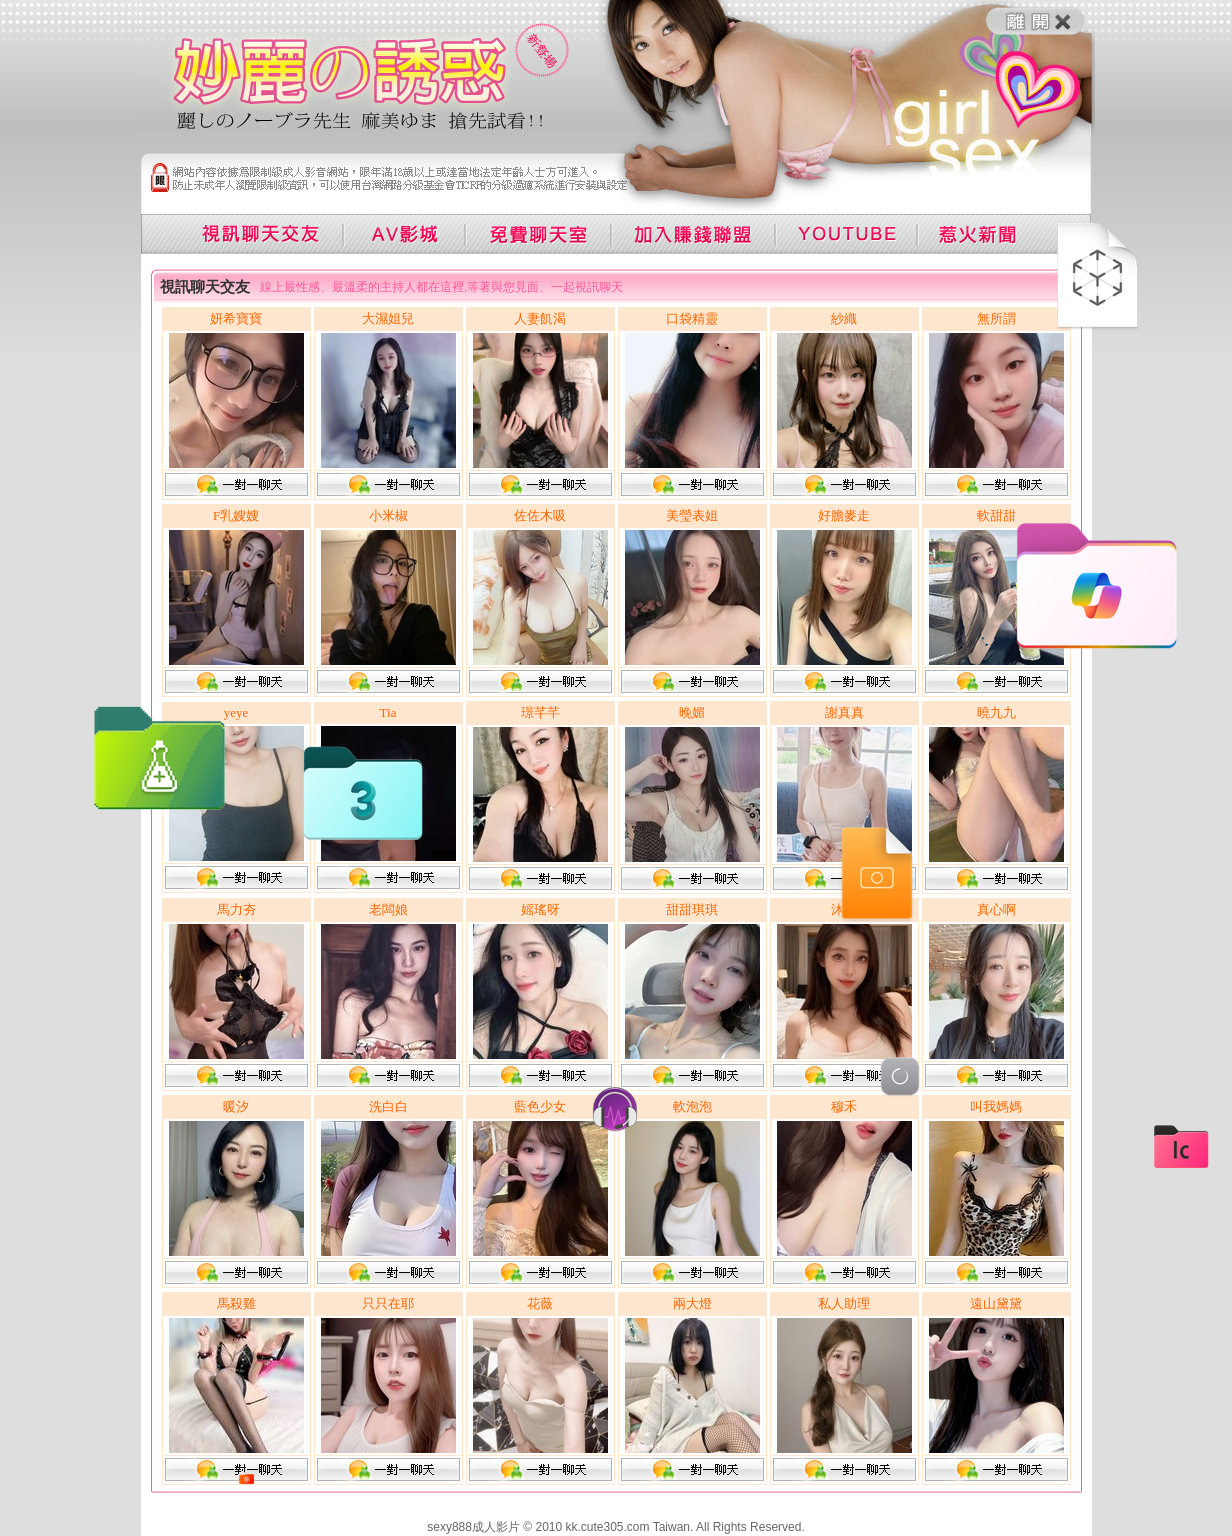 This screenshot has height=1536, width=1232. I want to click on a sketchbook or graphics file, so click(877, 875).